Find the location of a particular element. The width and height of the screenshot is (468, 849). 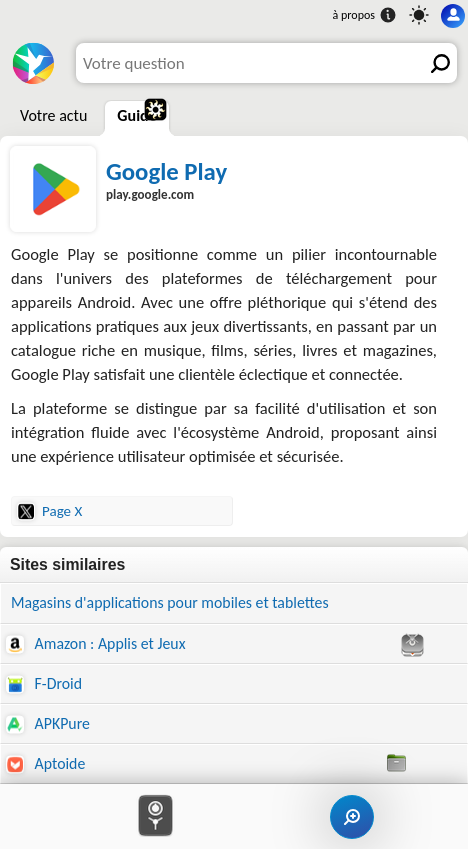

launch Hearts of Iron 2 game is located at coordinates (155, 109).